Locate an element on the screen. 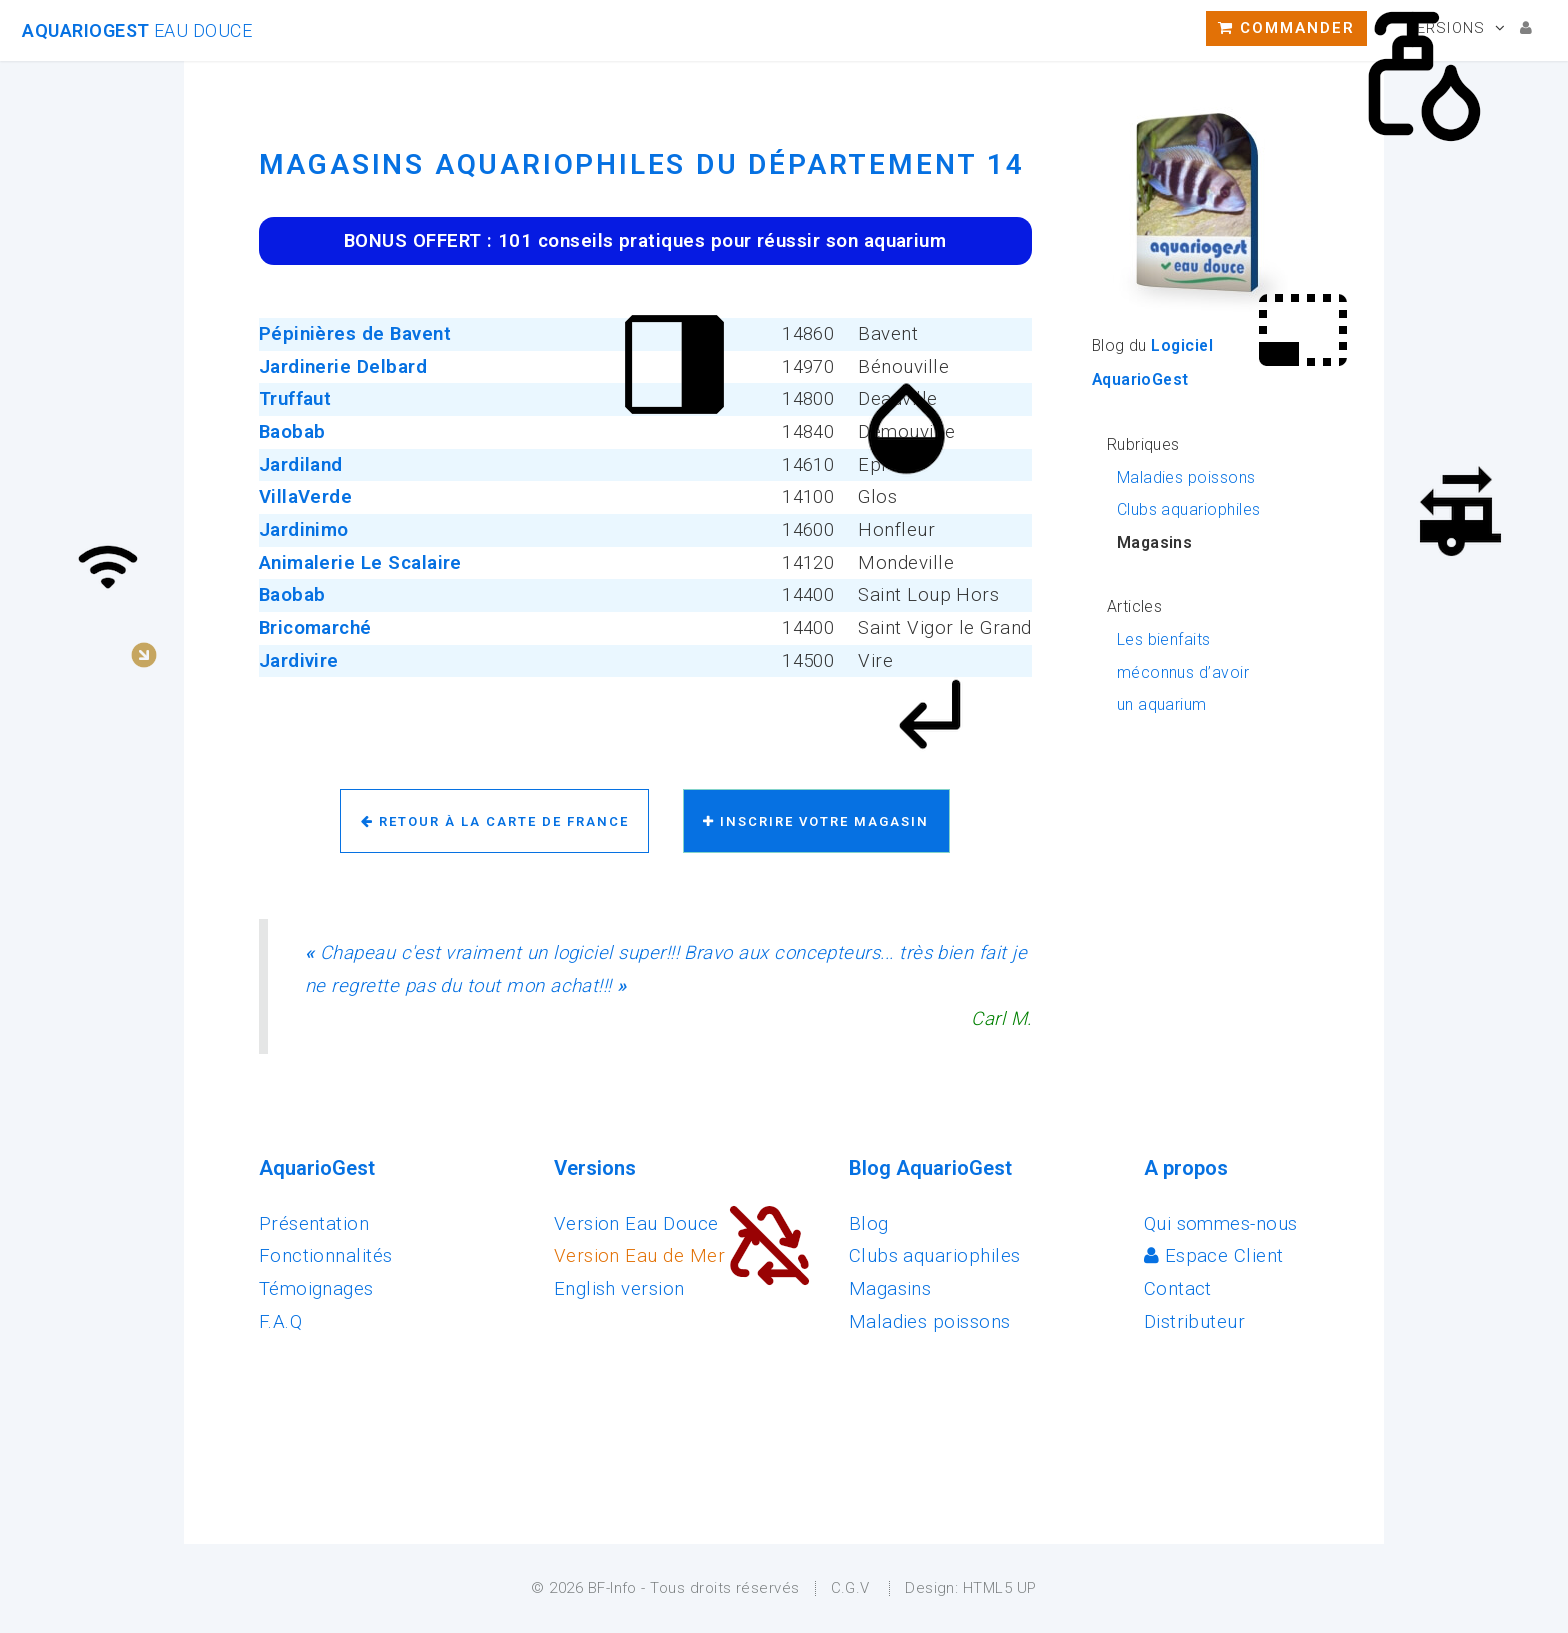 This screenshot has height=1633, width=1568. access hand sanitizer or soap dispenser location is located at coordinates (1421, 76).